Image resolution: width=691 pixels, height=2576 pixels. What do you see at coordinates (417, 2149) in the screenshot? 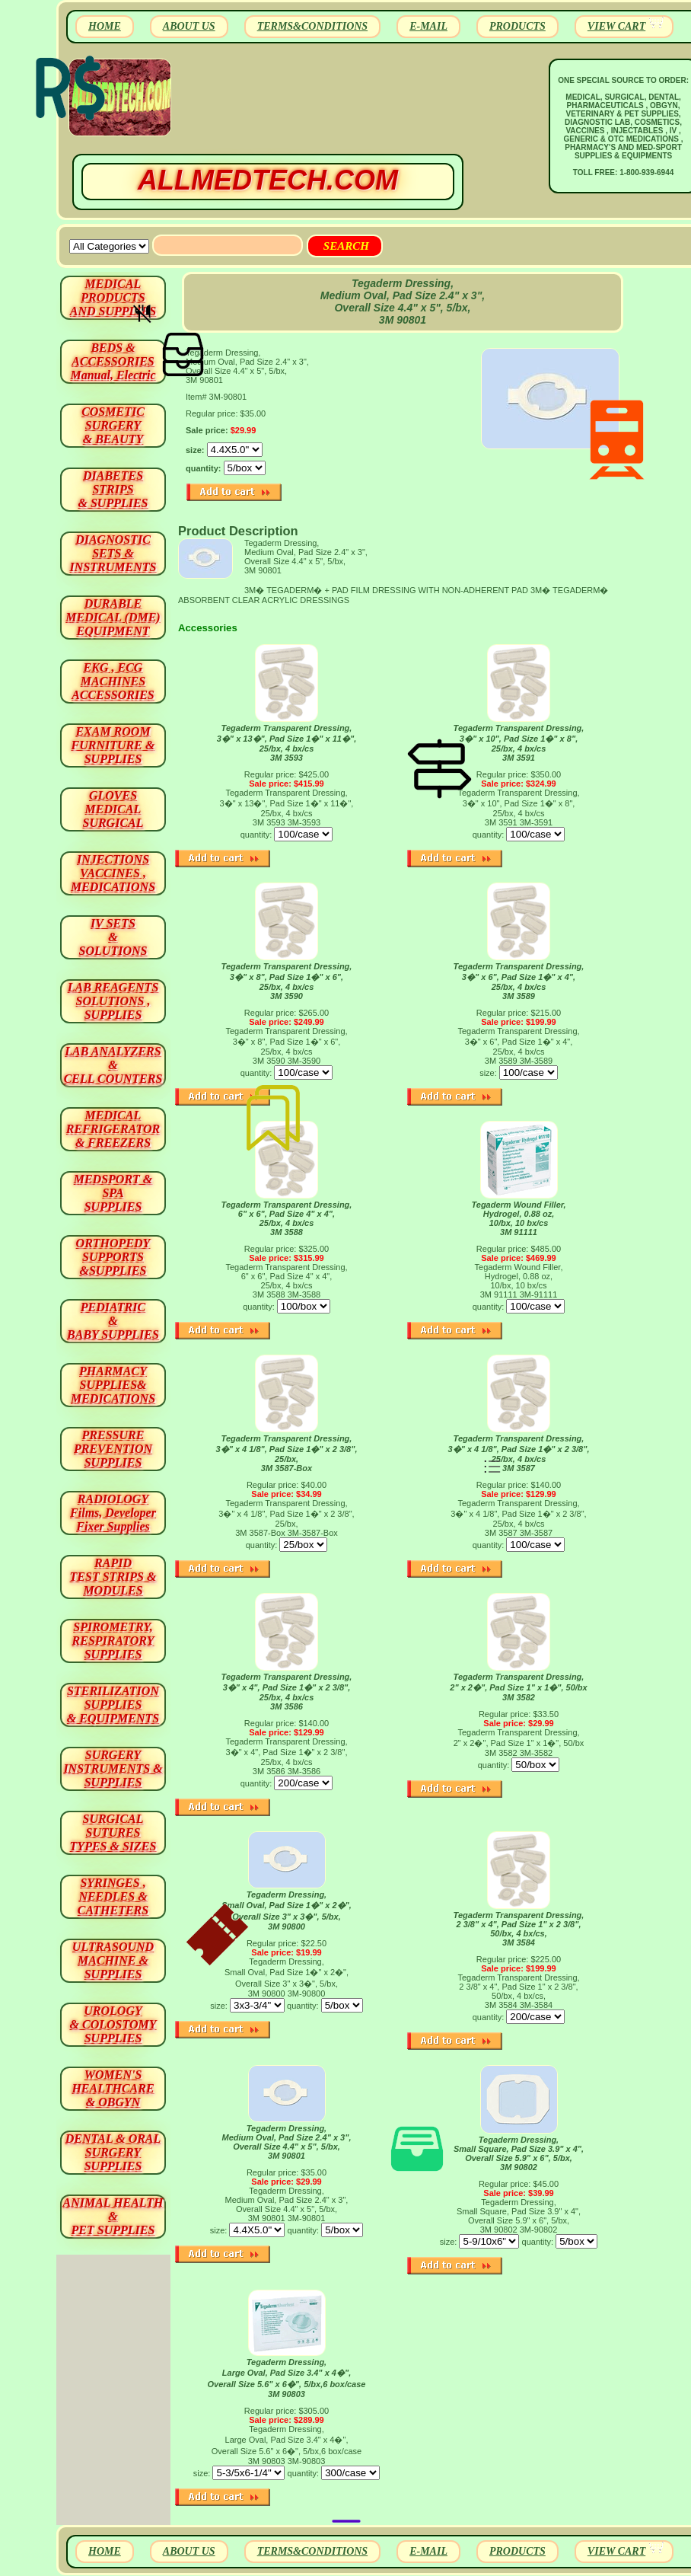
I see `view inbox or received files` at bounding box center [417, 2149].